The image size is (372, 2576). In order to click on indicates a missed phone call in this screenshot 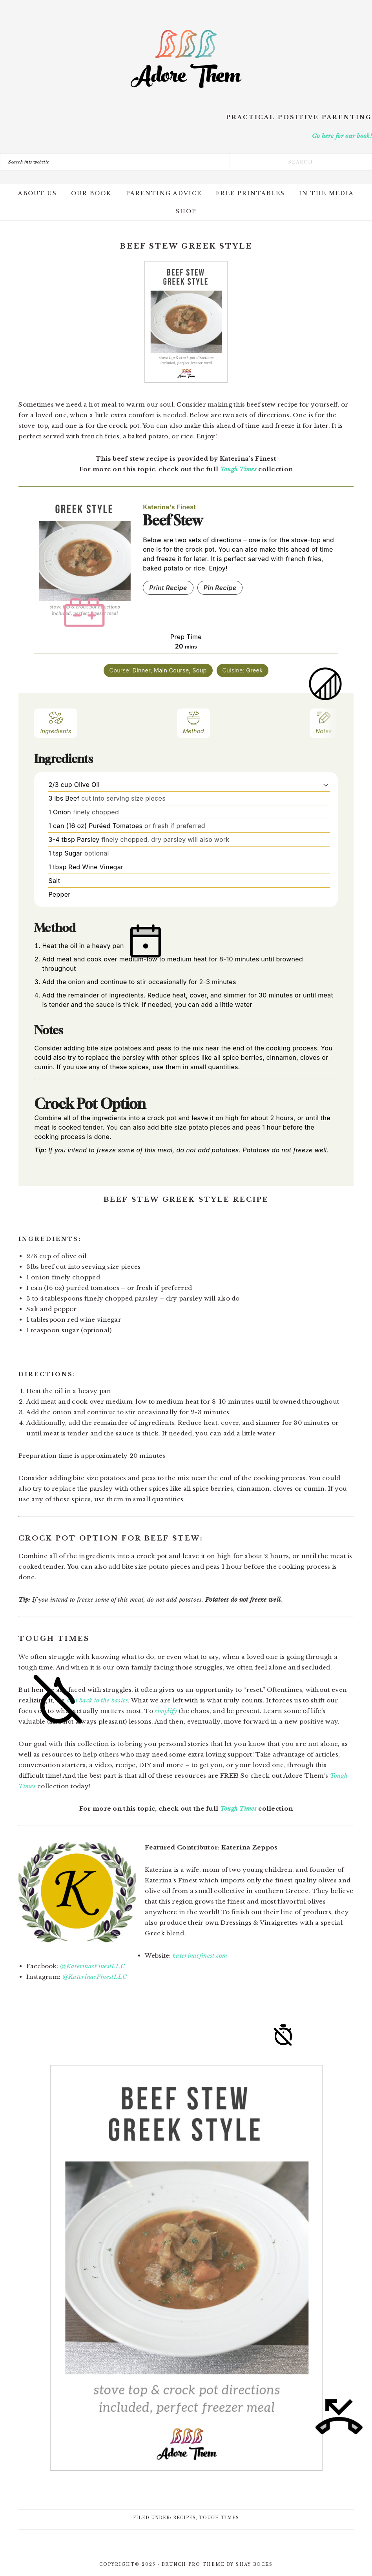, I will do `click(339, 2417)`.